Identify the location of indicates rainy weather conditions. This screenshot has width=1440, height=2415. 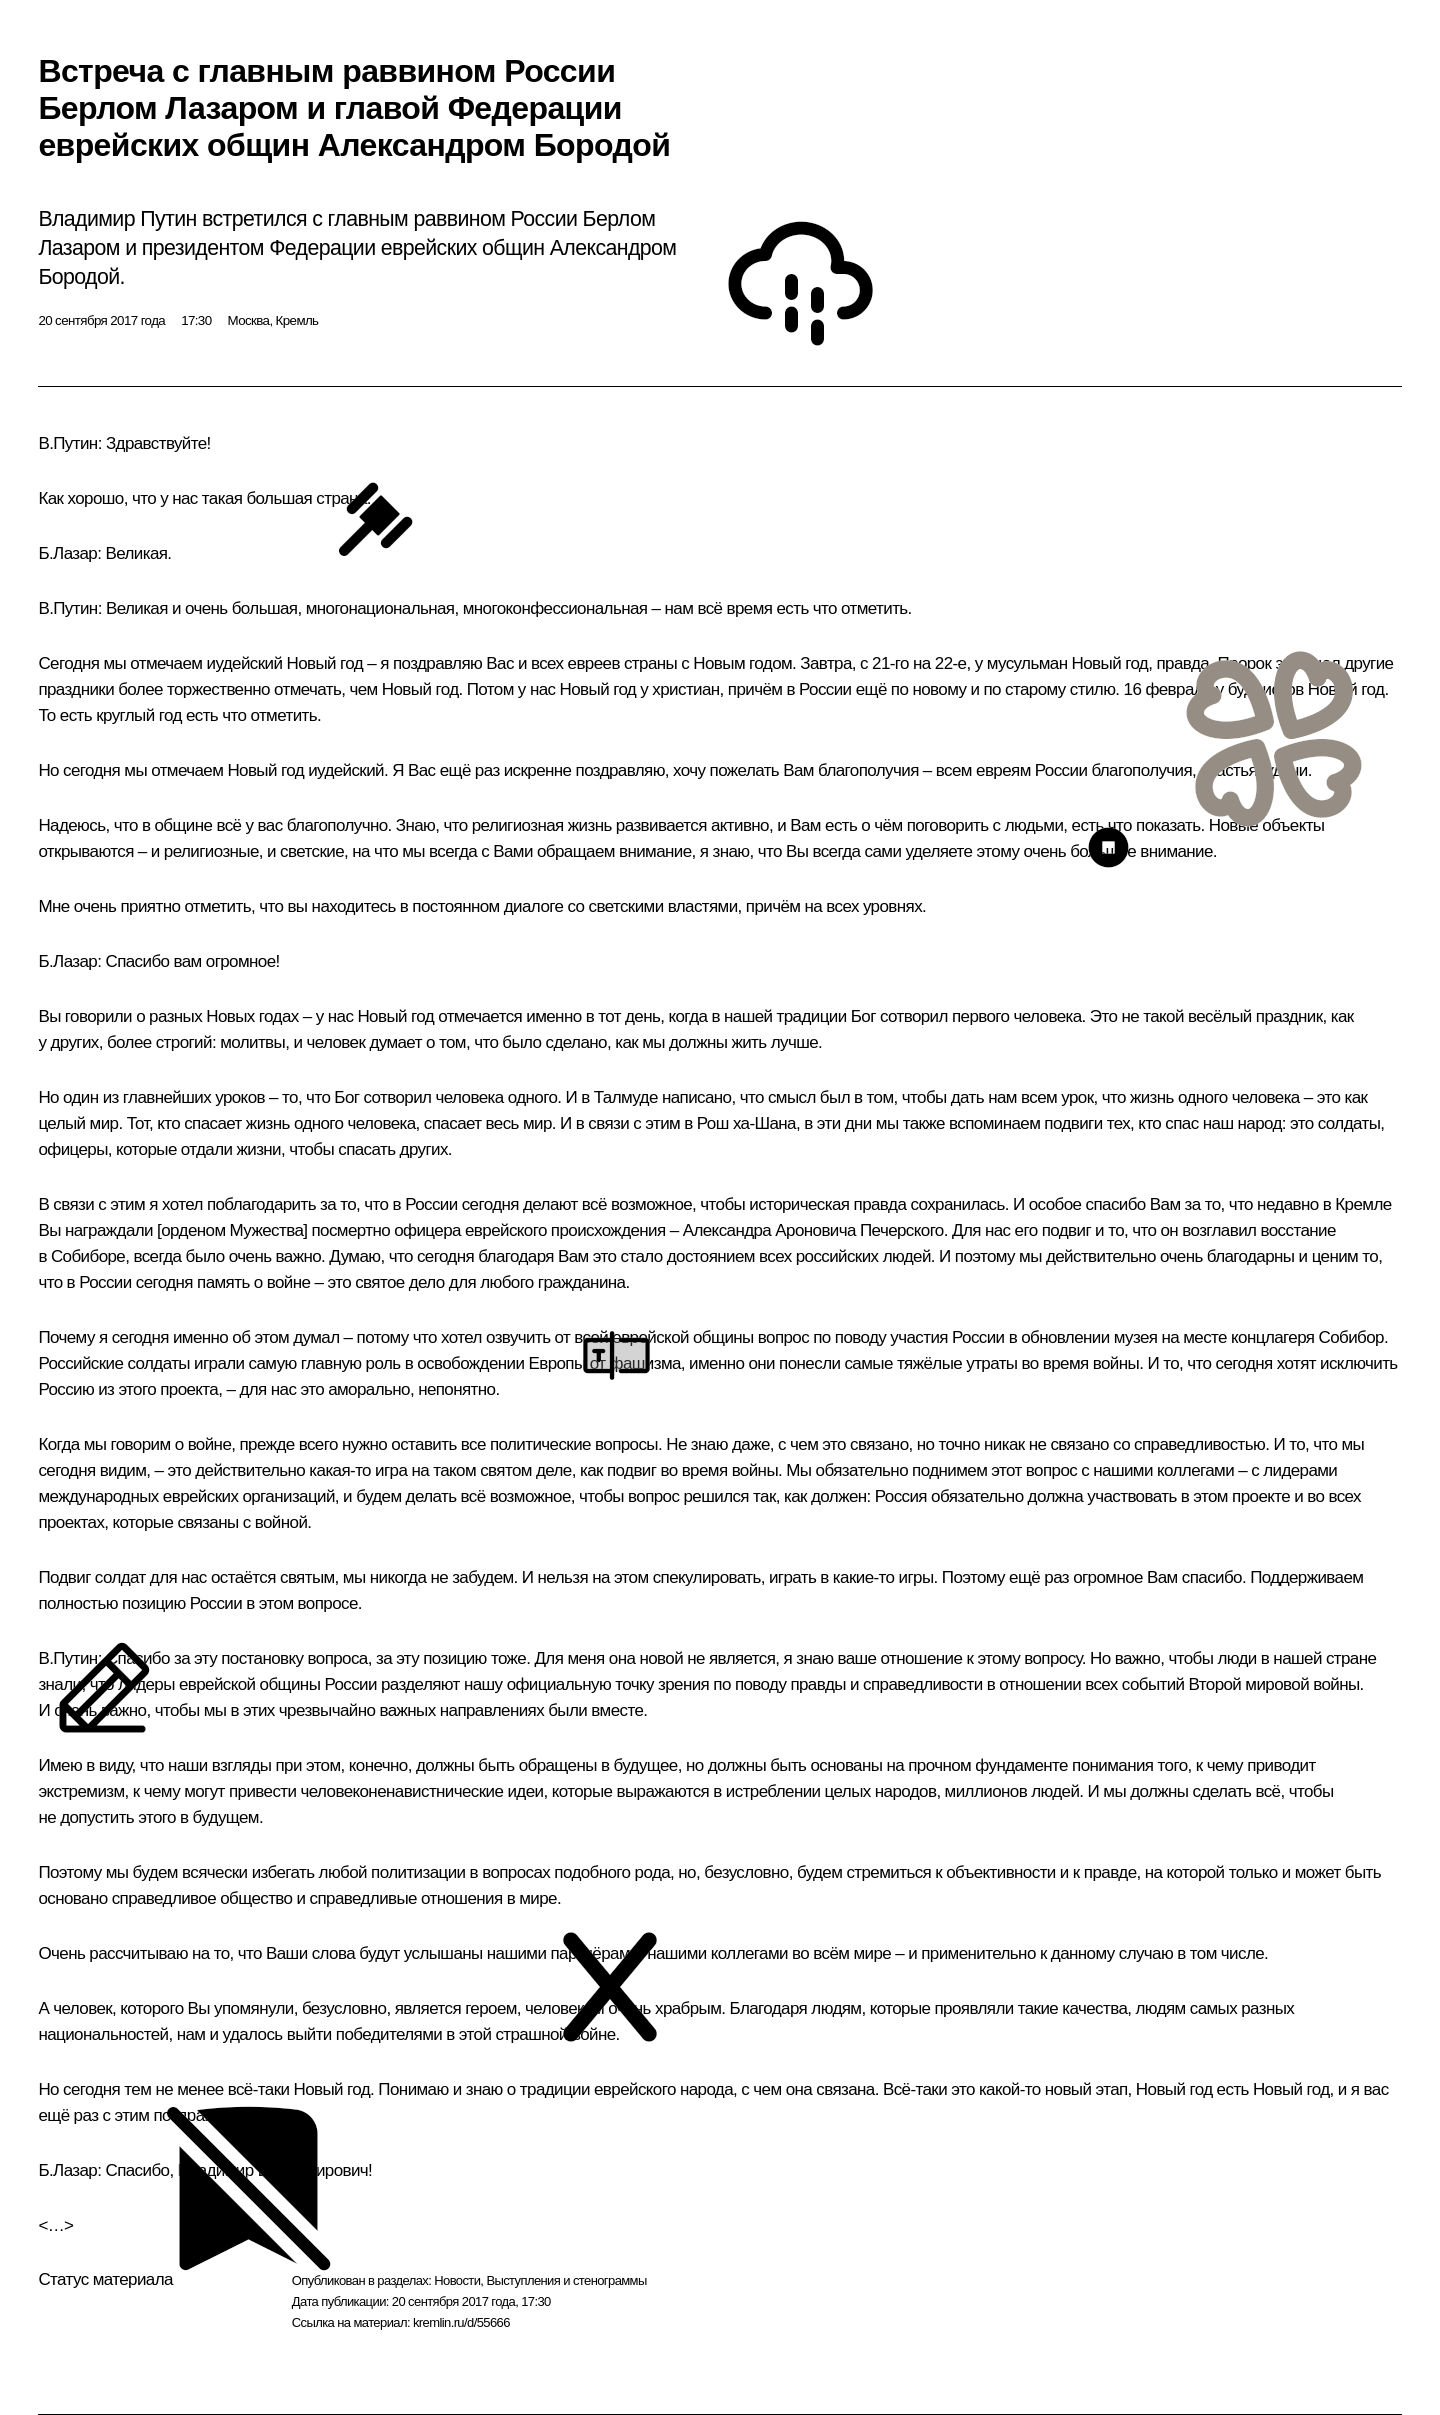
(798, 274).